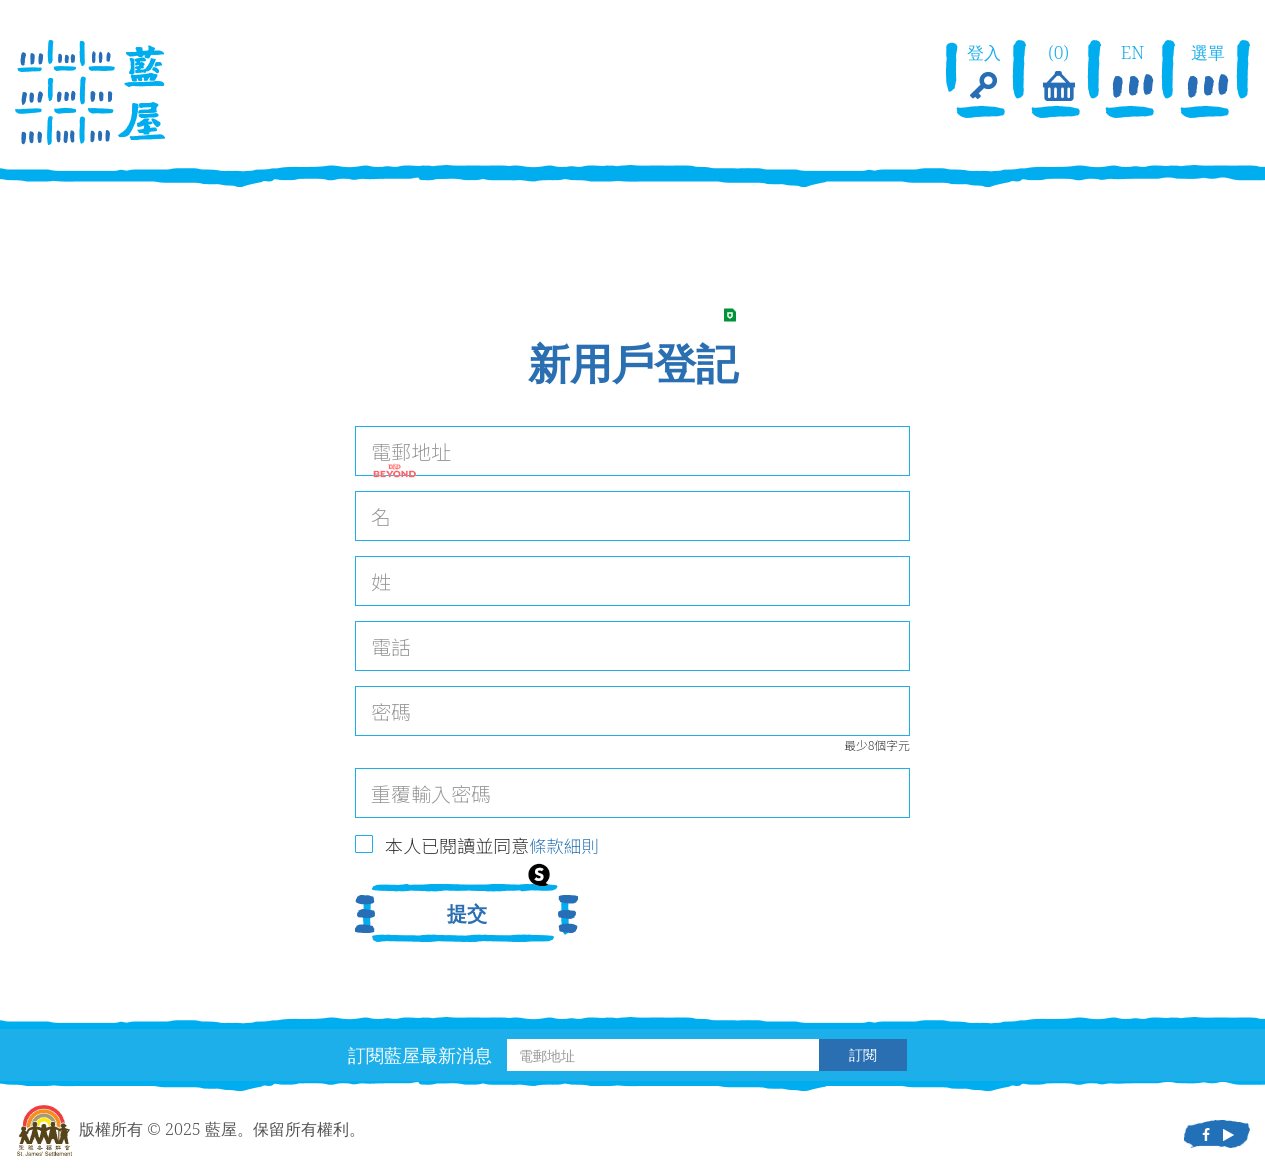 The height and width of the screenshot is (1171, 1265). Describe the element at coordinates (730, 315) in the screenshot. I see `access protected or secure files` at that location.